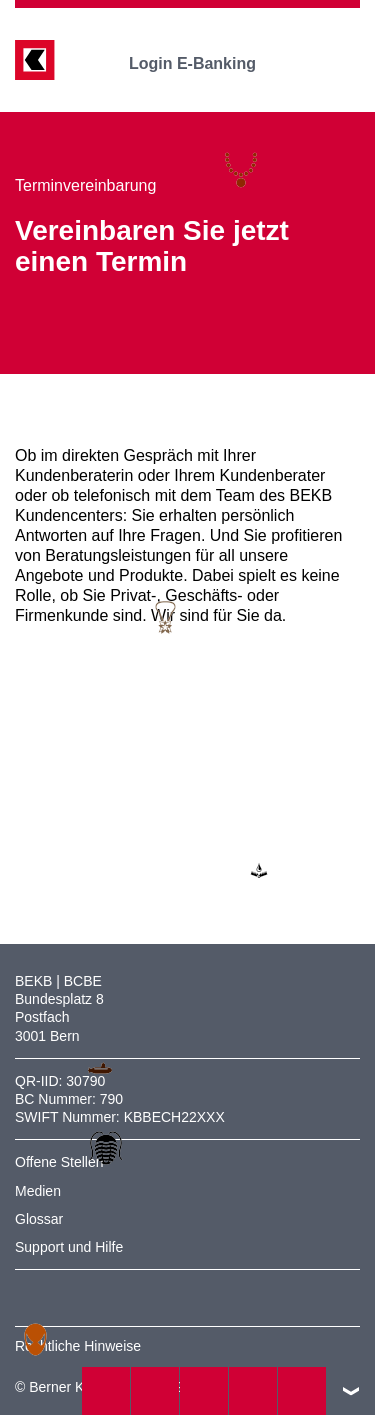  Describe the element at coordinates (241, 170) in the screenshot. I see `browse jewelry or accessories category` at that location.